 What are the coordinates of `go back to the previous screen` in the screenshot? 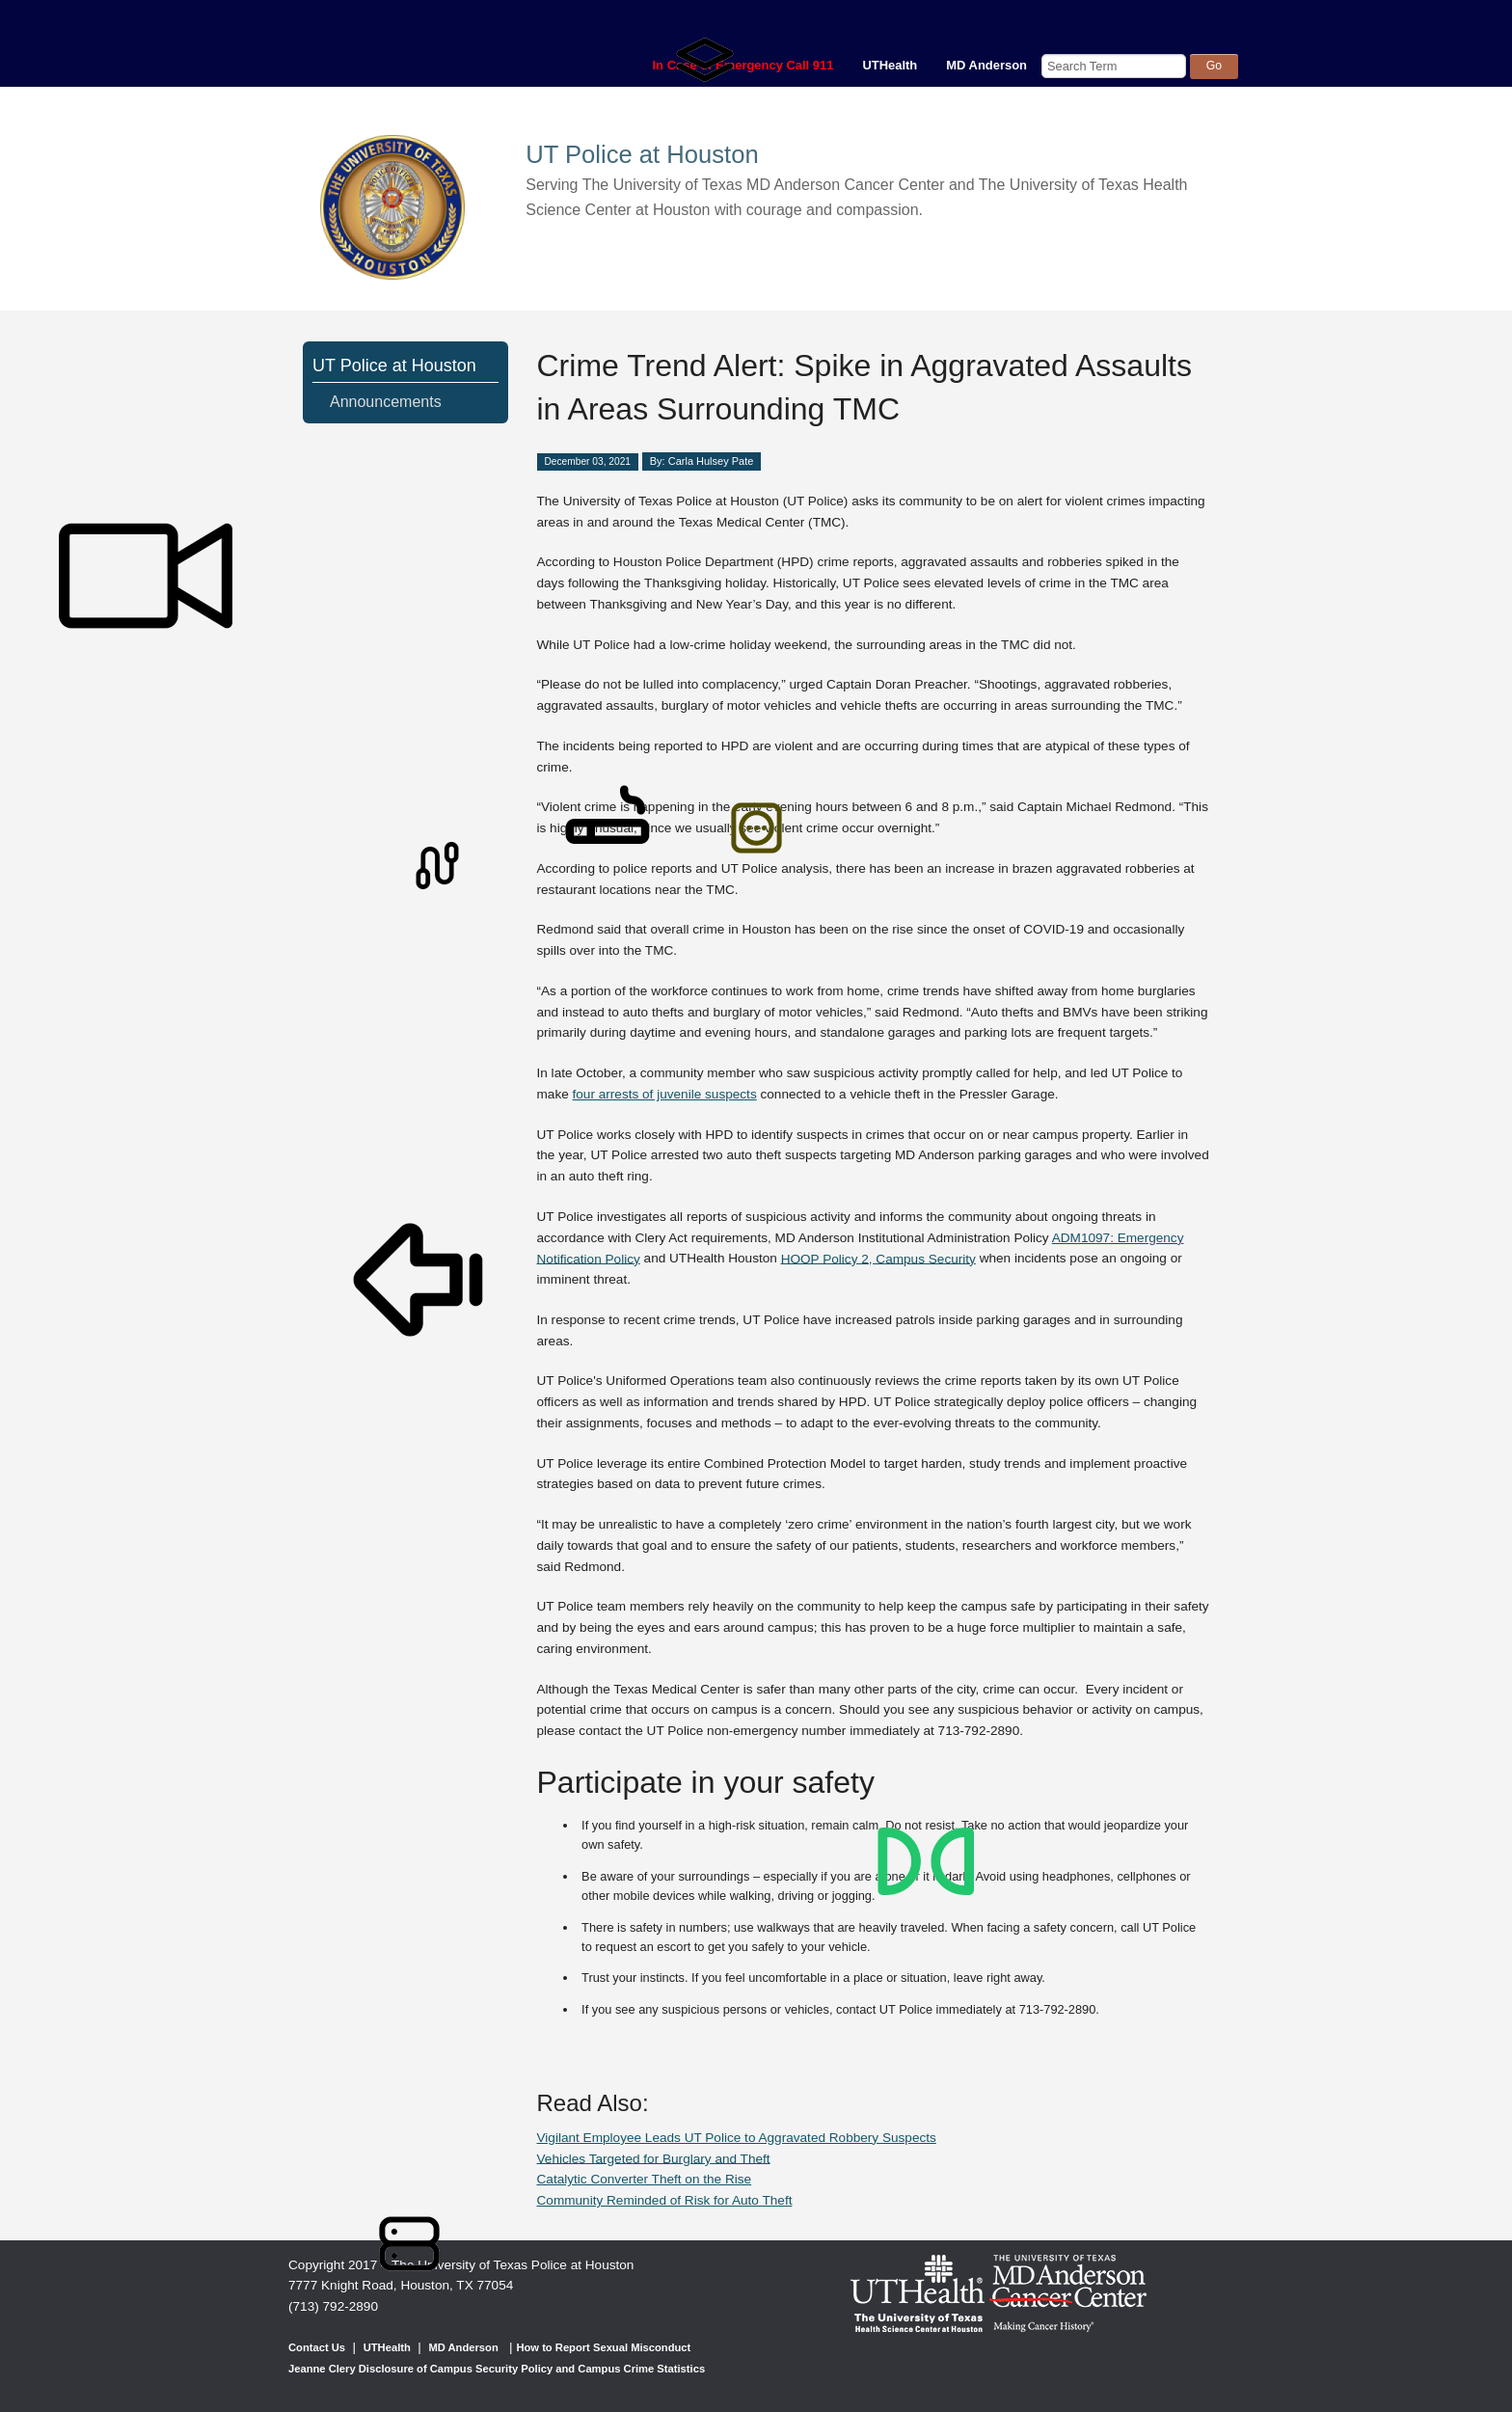 It's located at (417, 1280).